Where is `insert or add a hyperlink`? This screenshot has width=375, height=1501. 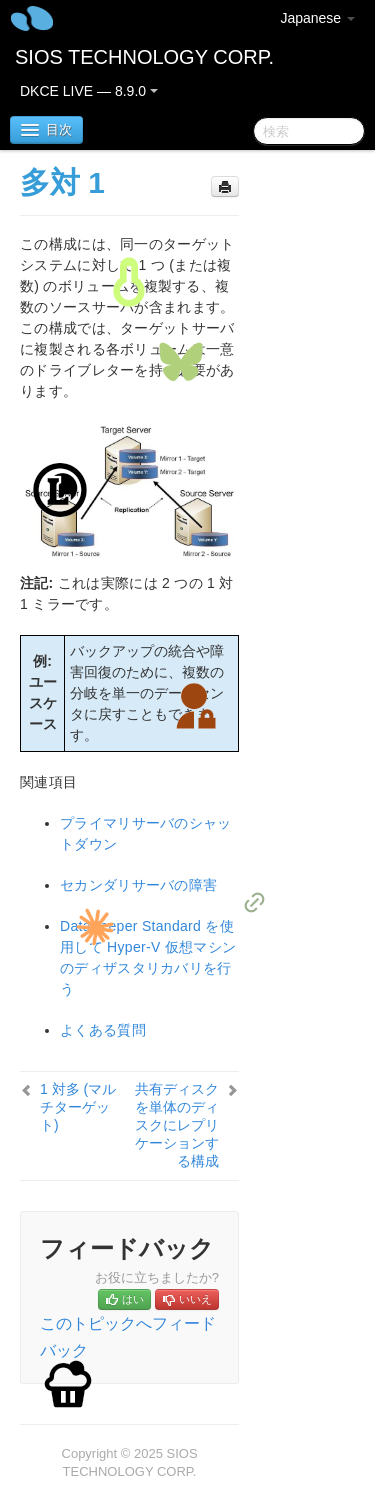 insert or add a hyperlink is located at coordinates (254, 902).